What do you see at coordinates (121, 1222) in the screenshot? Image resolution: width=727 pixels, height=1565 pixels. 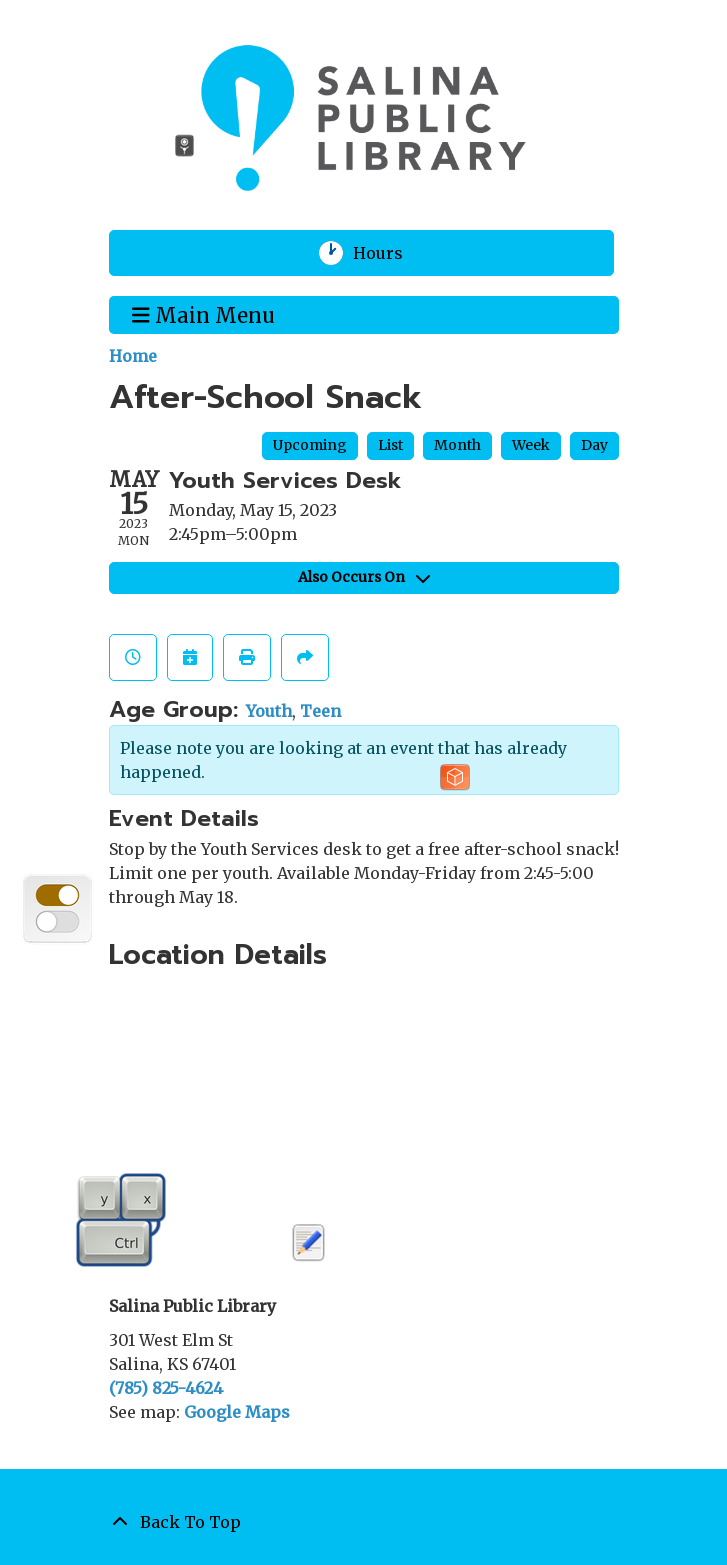 I see `configure keyboard shortcuts in system preferences` at bounding box center [121, 1222].